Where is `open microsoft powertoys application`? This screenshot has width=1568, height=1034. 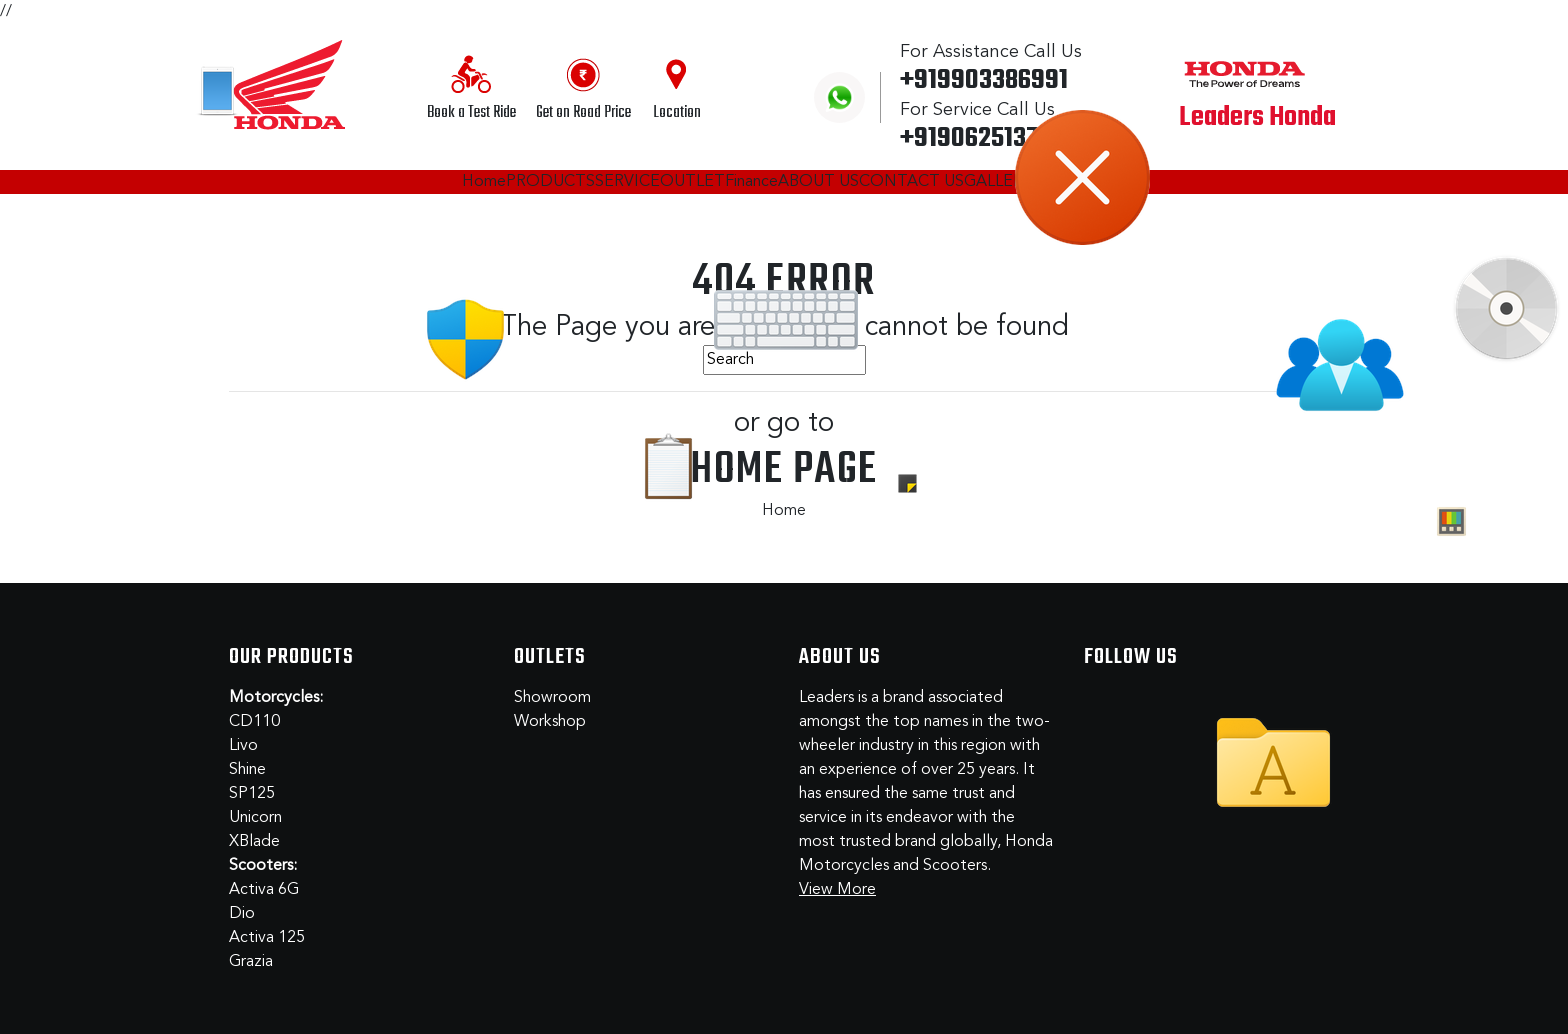 open microsoft powertoys application is located at coordinates (1451, 521).